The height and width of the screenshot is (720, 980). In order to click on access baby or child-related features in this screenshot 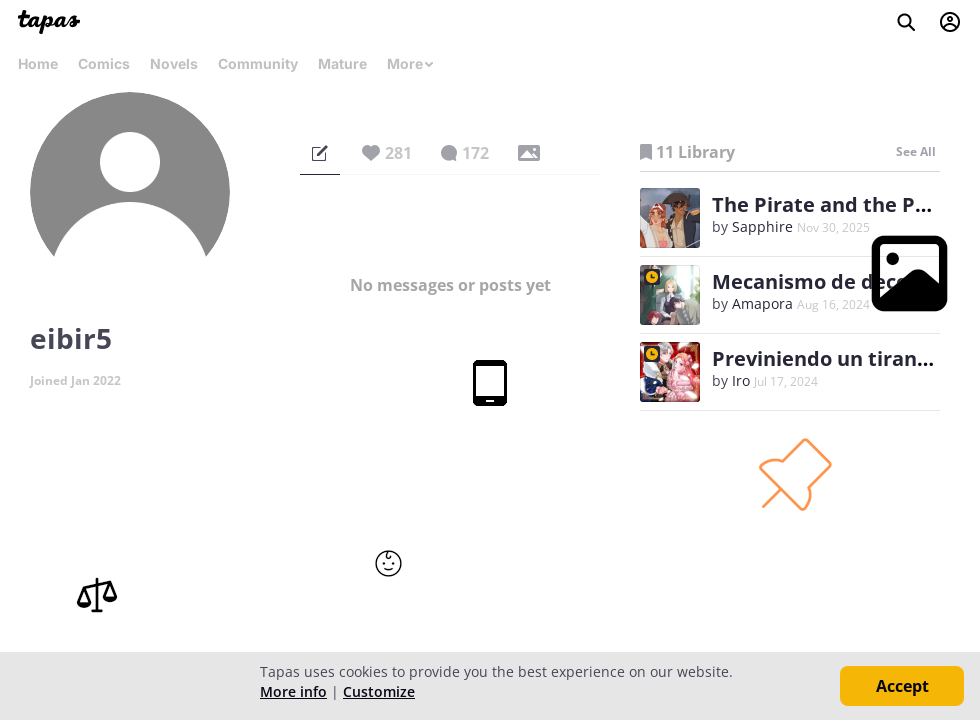, I will do `click(388, 563)`.